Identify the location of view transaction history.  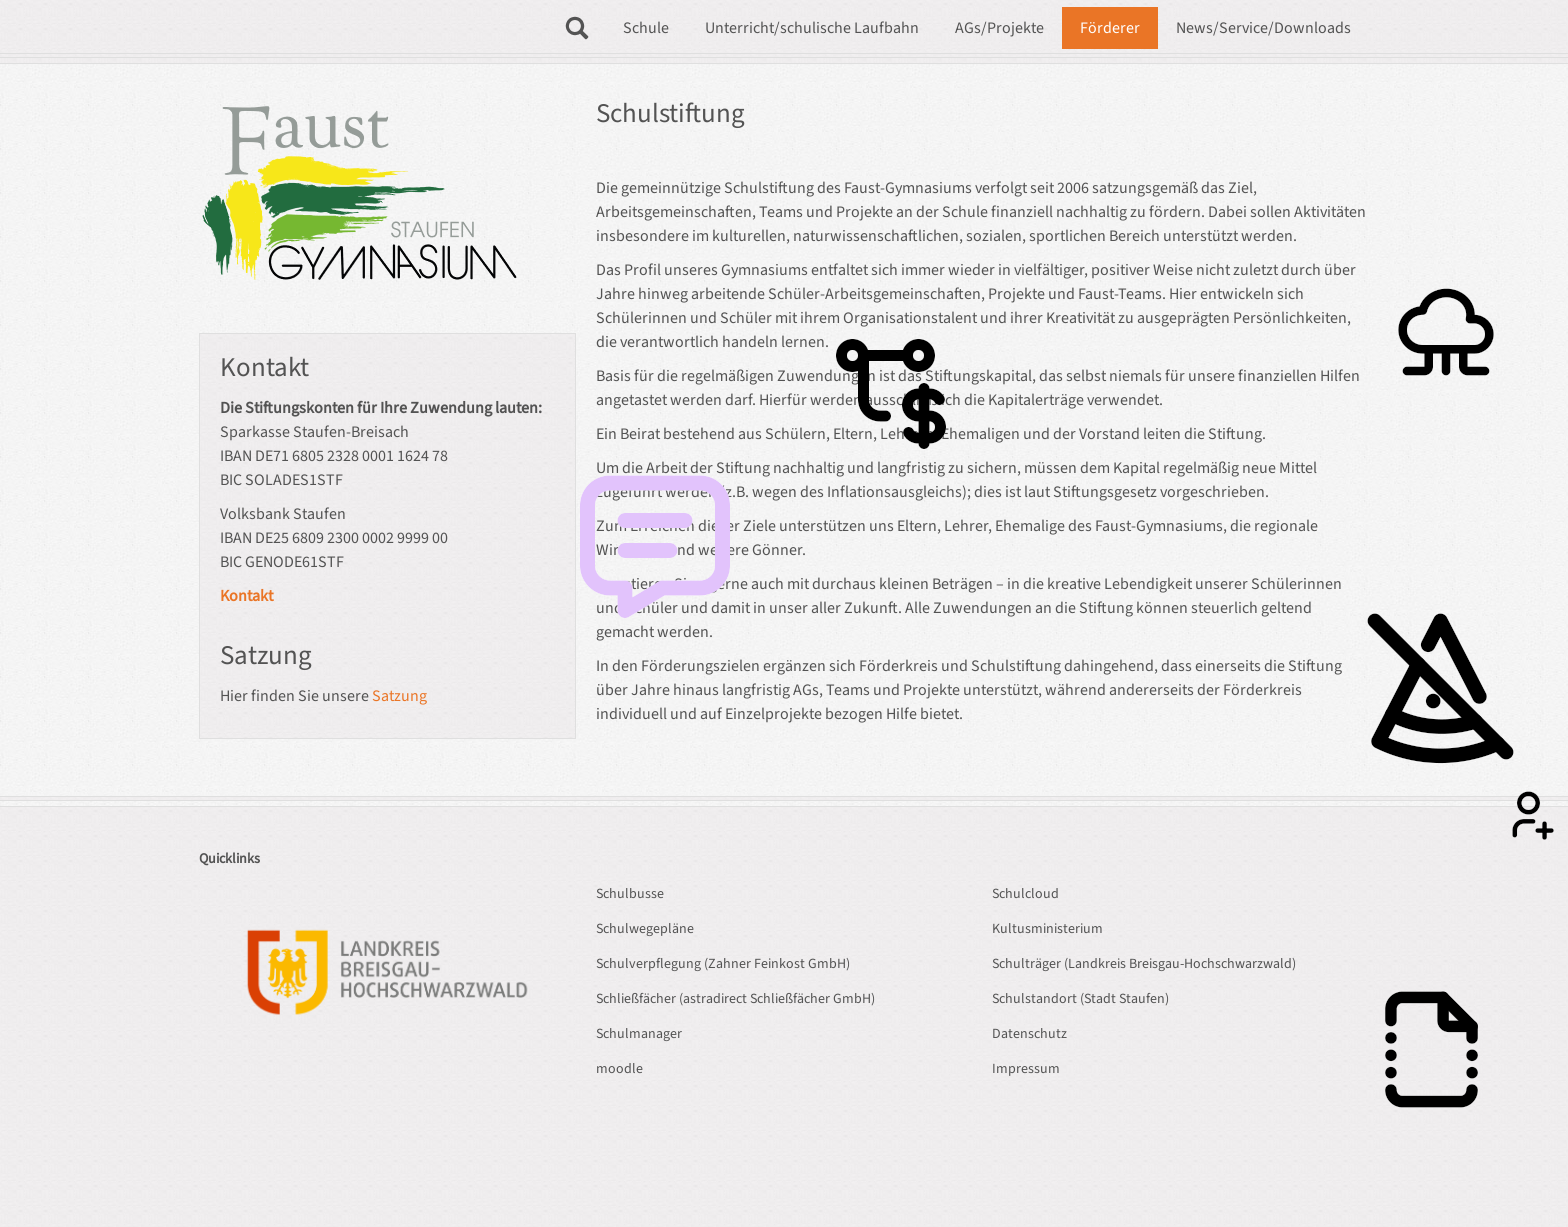
(891, 394).